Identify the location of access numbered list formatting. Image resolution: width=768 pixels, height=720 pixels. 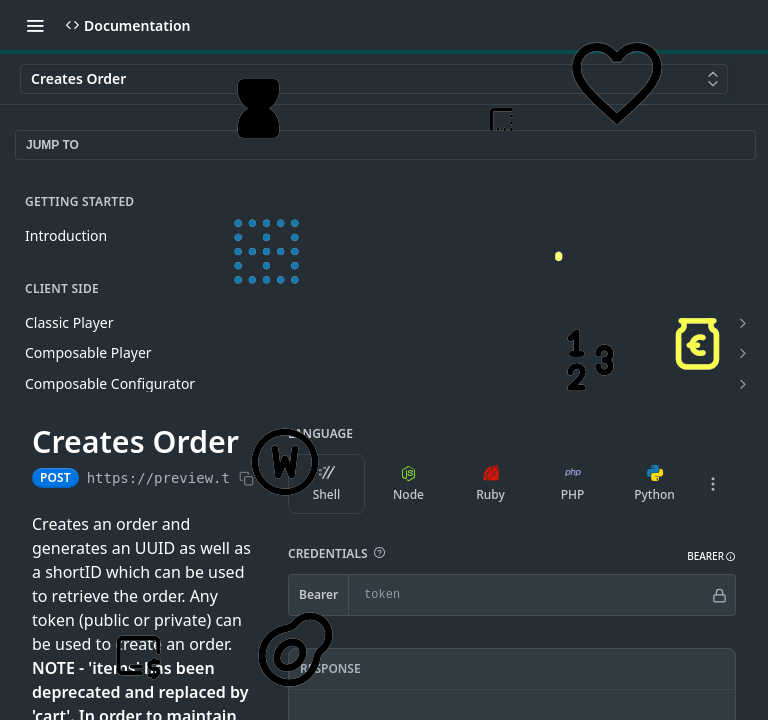
(589, 360).